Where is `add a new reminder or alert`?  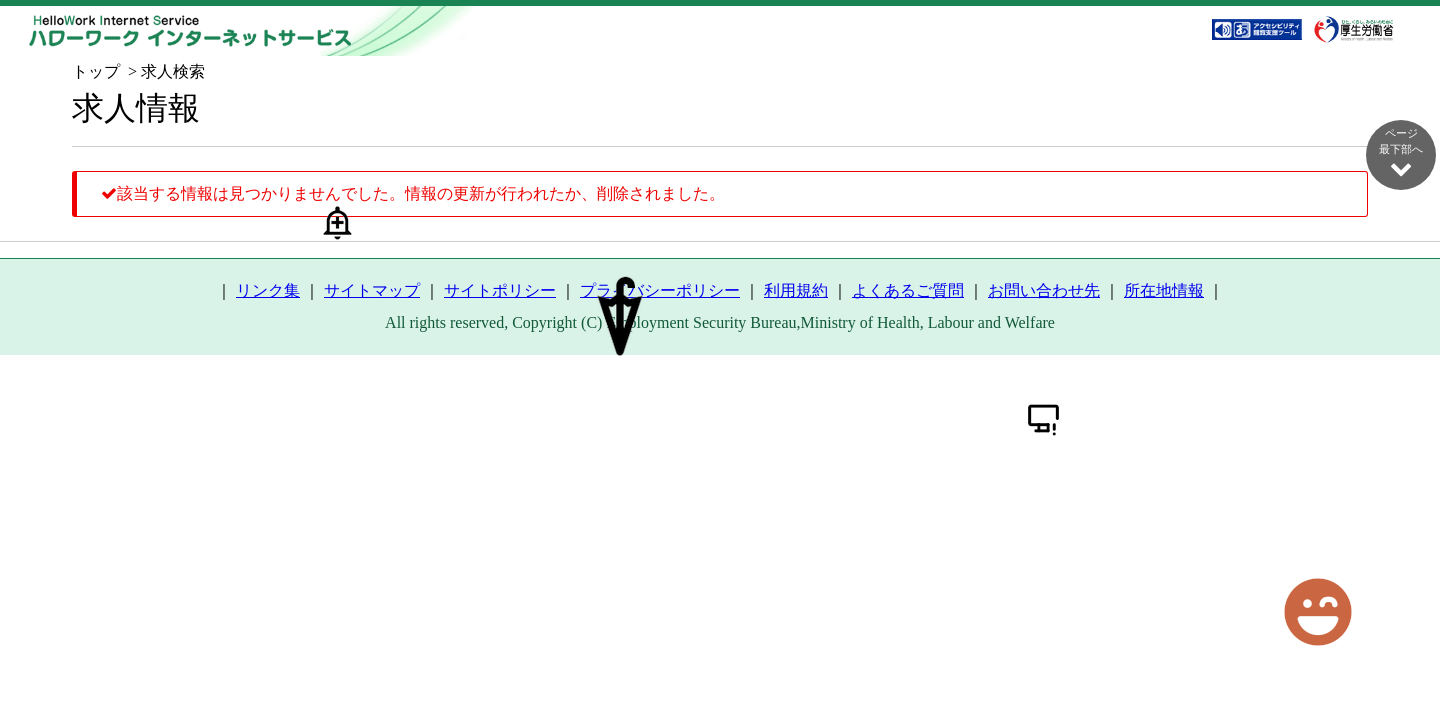
add a new reminder or alert is located at coordinates (337, 222).